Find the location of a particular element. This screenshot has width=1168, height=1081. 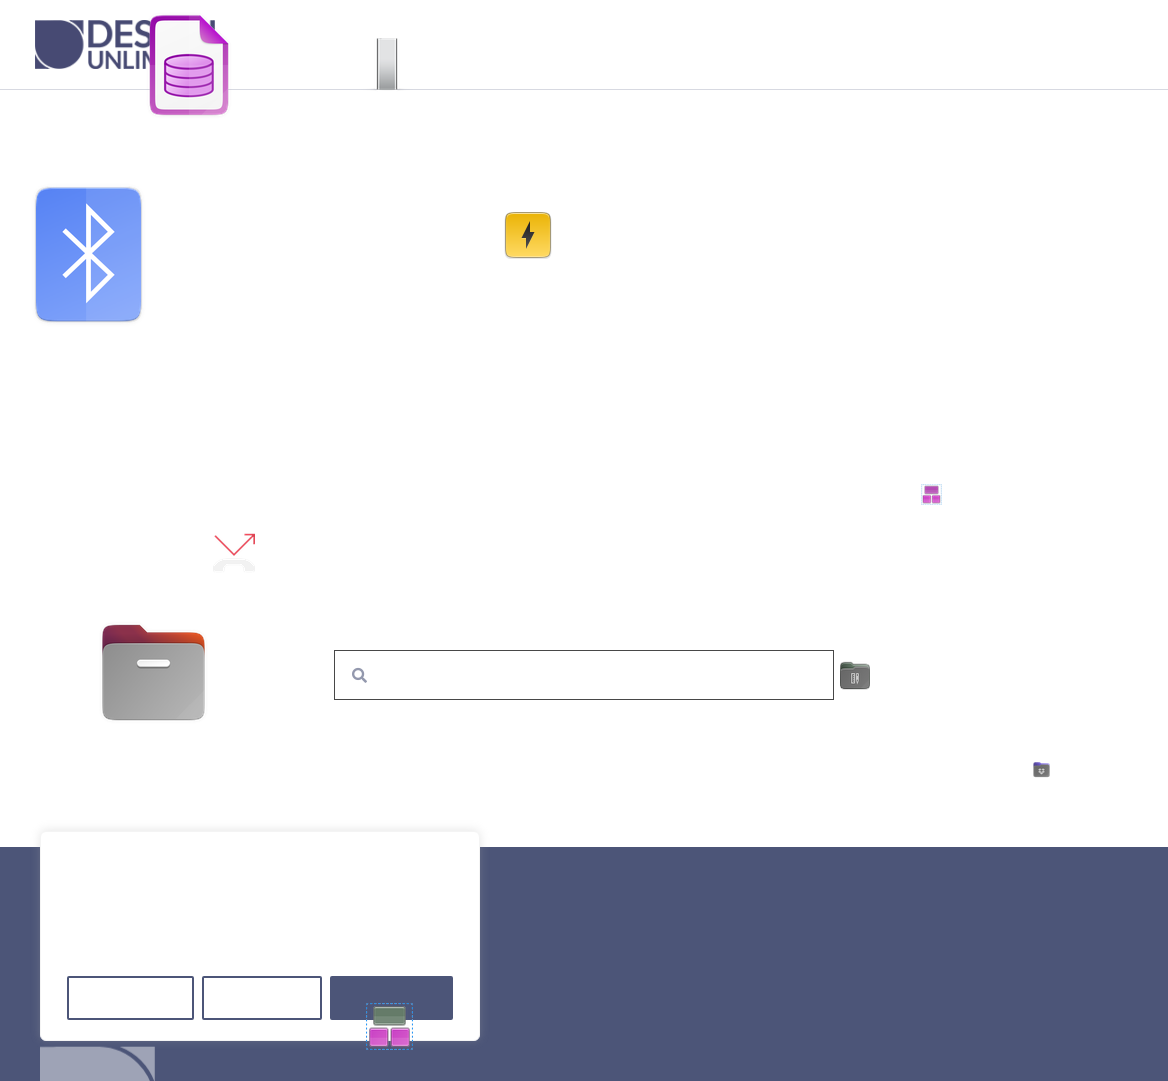

open templates folder is located at coordinates (855, 675).